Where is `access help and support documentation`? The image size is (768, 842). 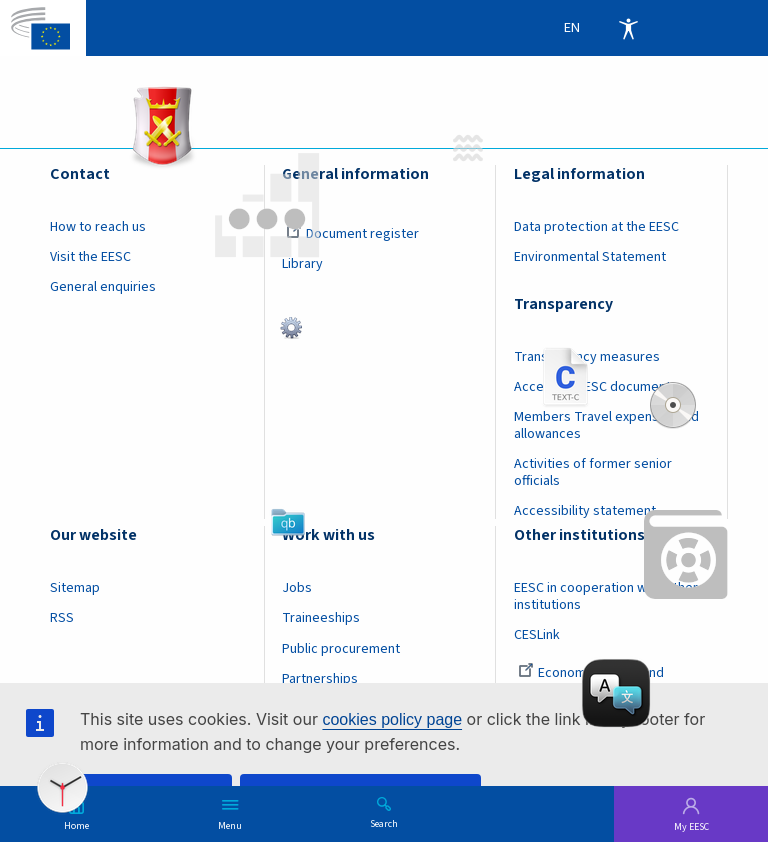
access help and support documentation is located at coordinates (688, 554).